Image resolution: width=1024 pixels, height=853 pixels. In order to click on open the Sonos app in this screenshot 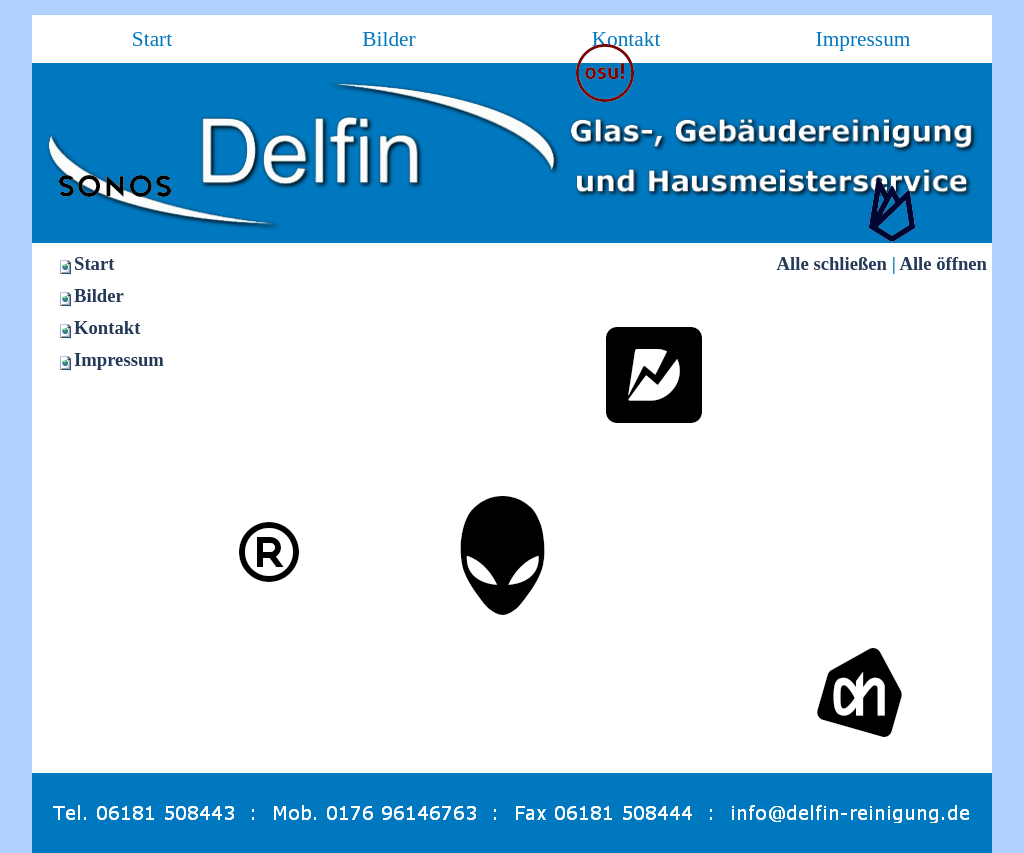, I will do `click(115, 186)`.